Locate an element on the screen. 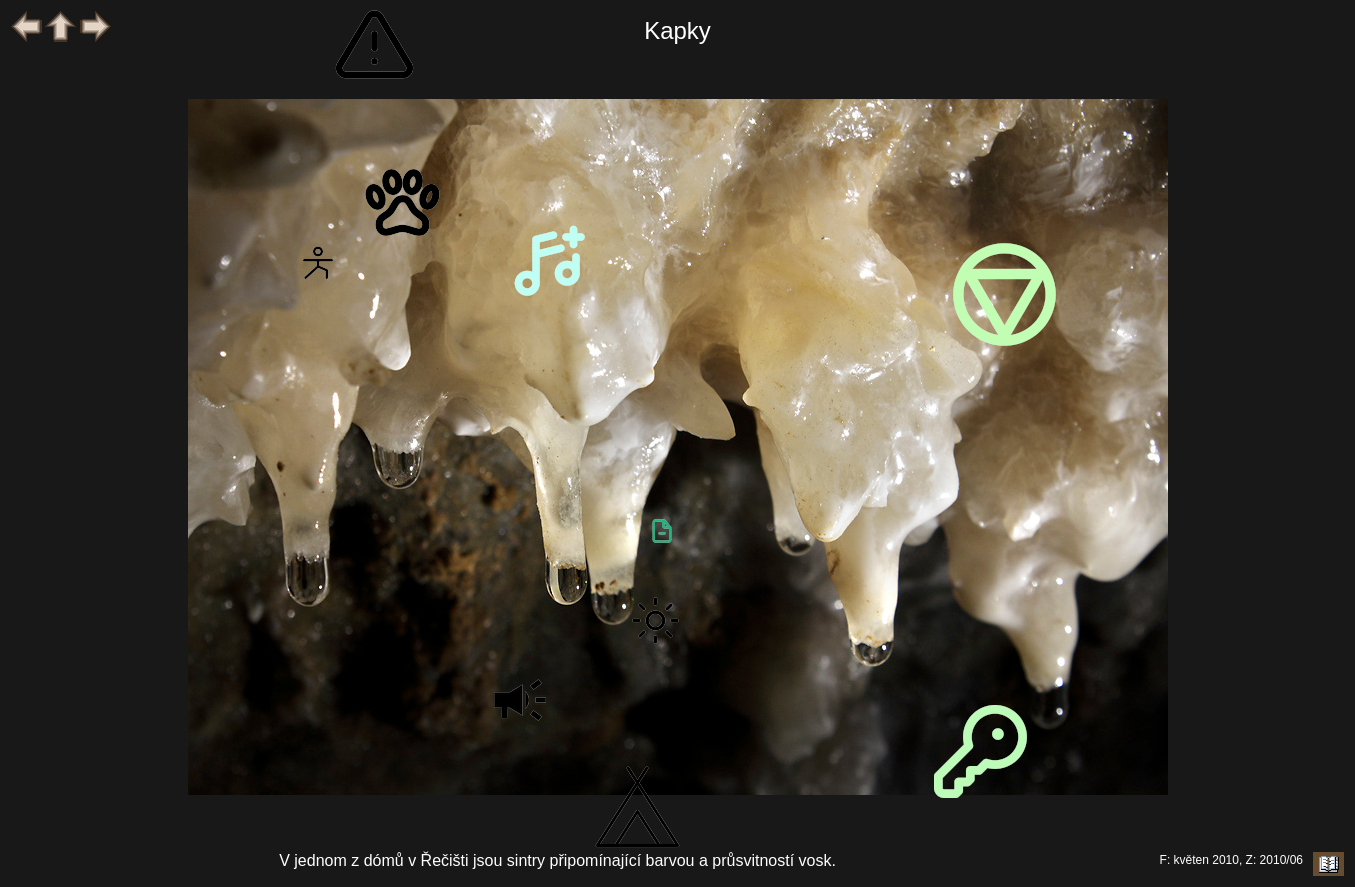 The height and width of the screenshot is (887, 1355). remove or delete a file is located at coordinates (662, 531).